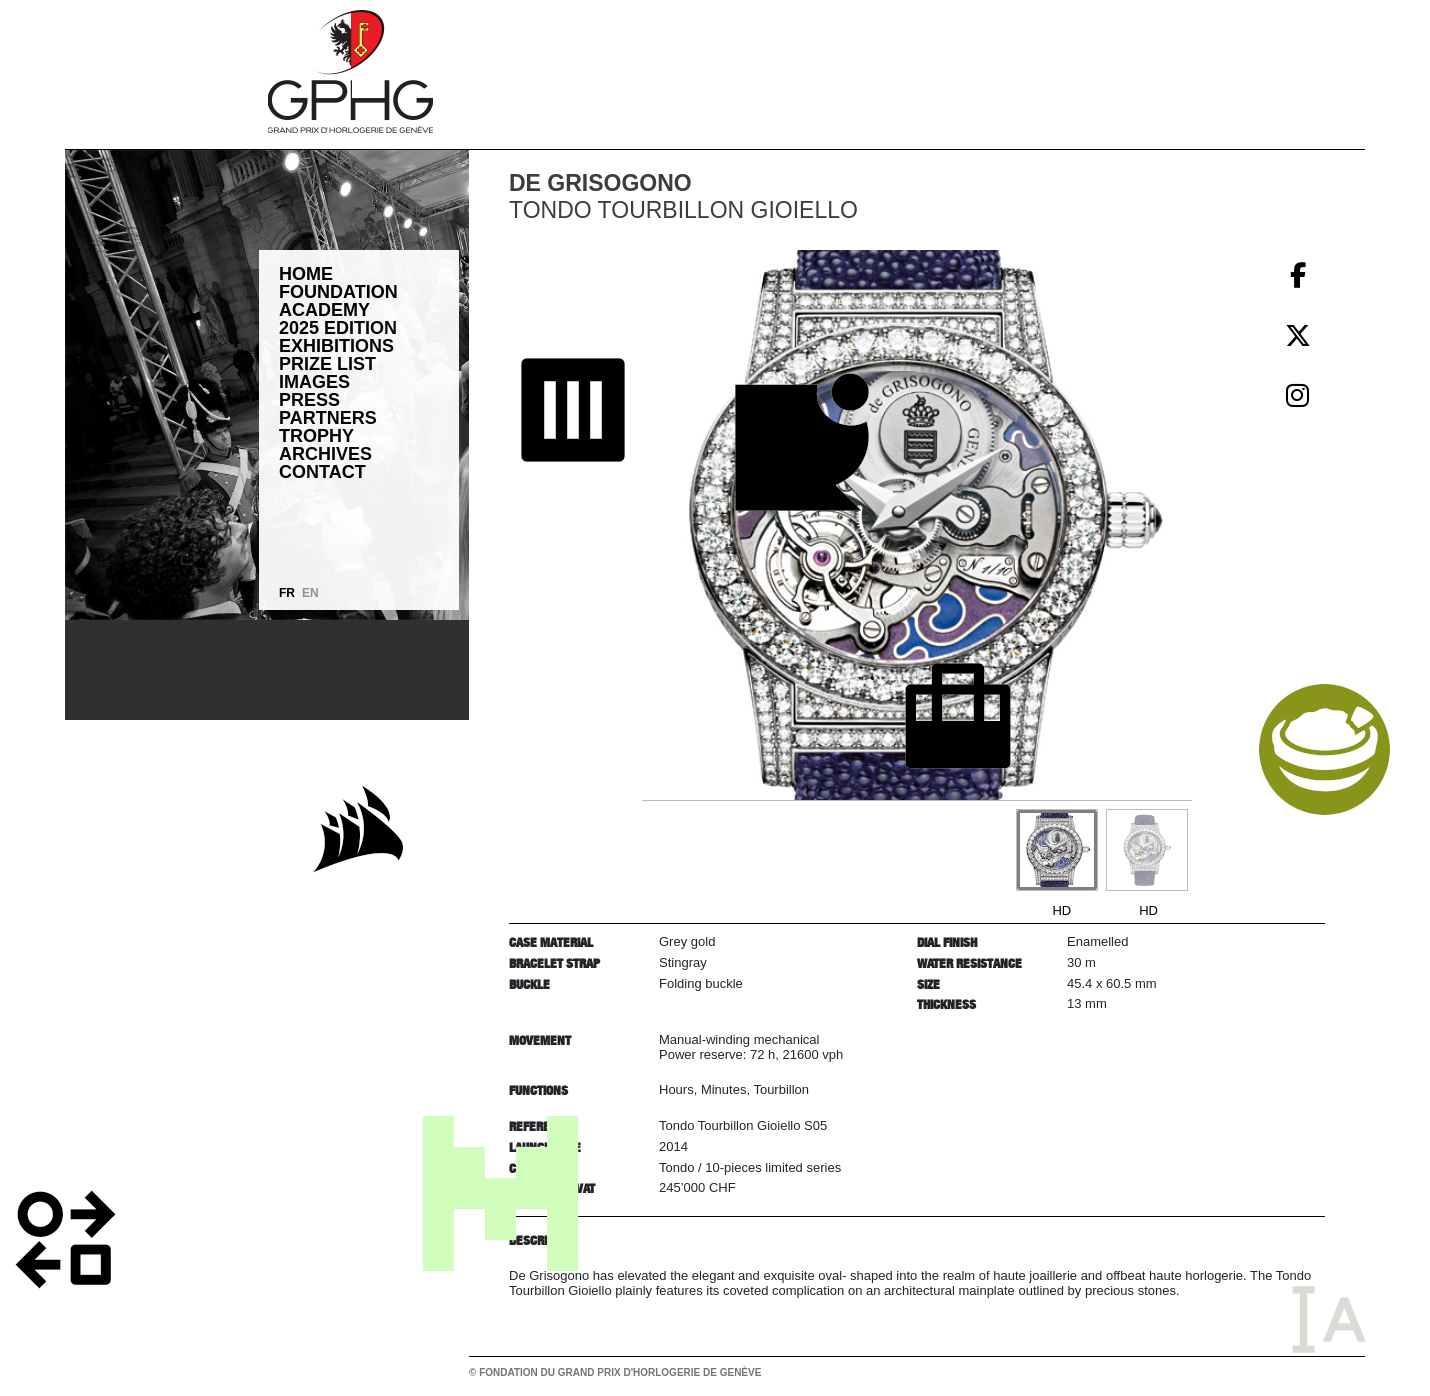  What do you see at coordinates (1324, 749) in the screenshot?
I see `open Apache Guacamole remote desktop gateway` at bounding box center [1324, 749].